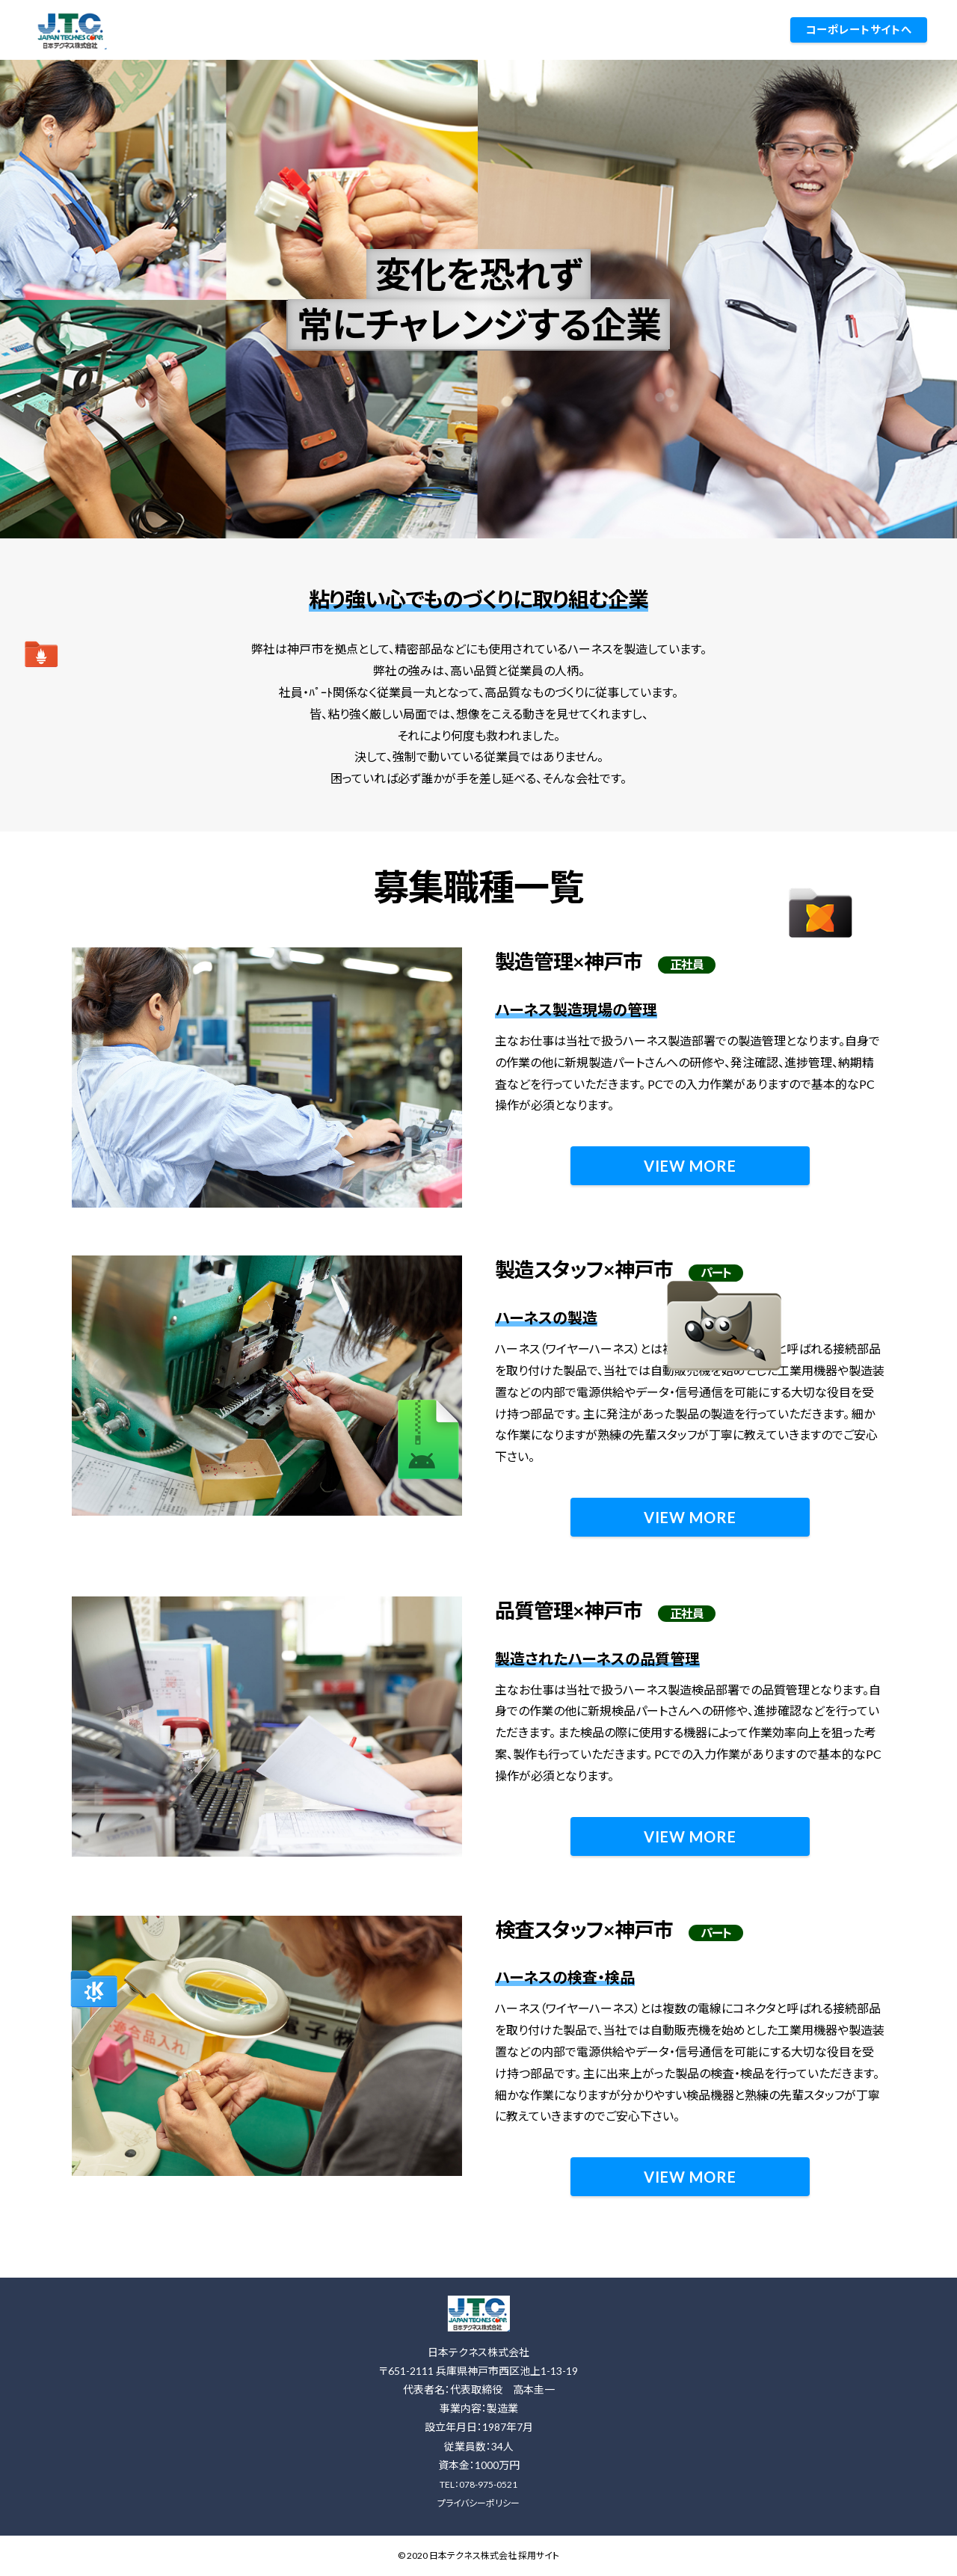 Image resolution: width=957 pixels, height=2576 pixels. I want to click on open kde application files folder, so click(93, 1990).